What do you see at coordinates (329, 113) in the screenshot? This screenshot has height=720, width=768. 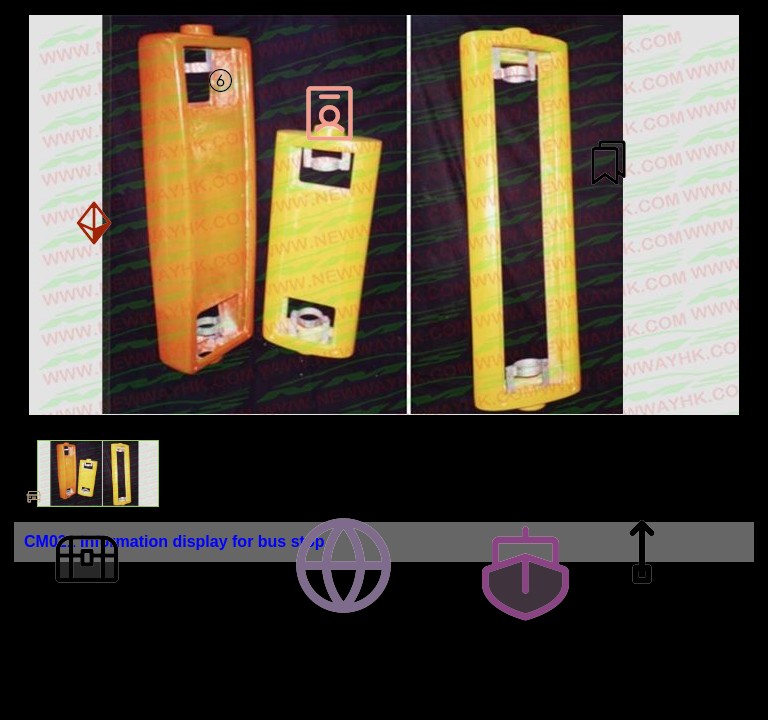 I see `view user profile or identity information` at bounding box center [329, 113].